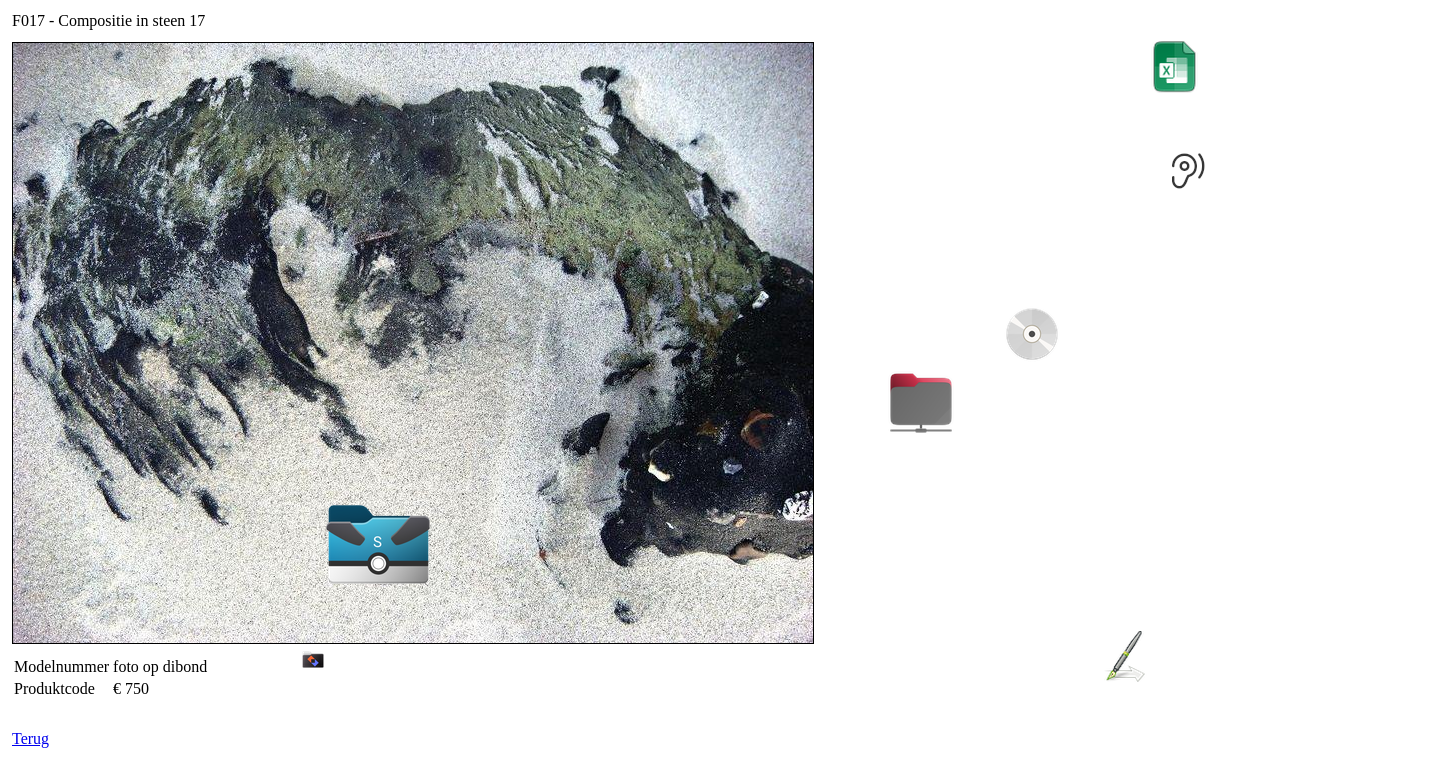 Image resolution: width=1440 pixels, height=760 pixels. I want to click on open a Microsoft Excel spreadsheet file, so click(1174, 66).